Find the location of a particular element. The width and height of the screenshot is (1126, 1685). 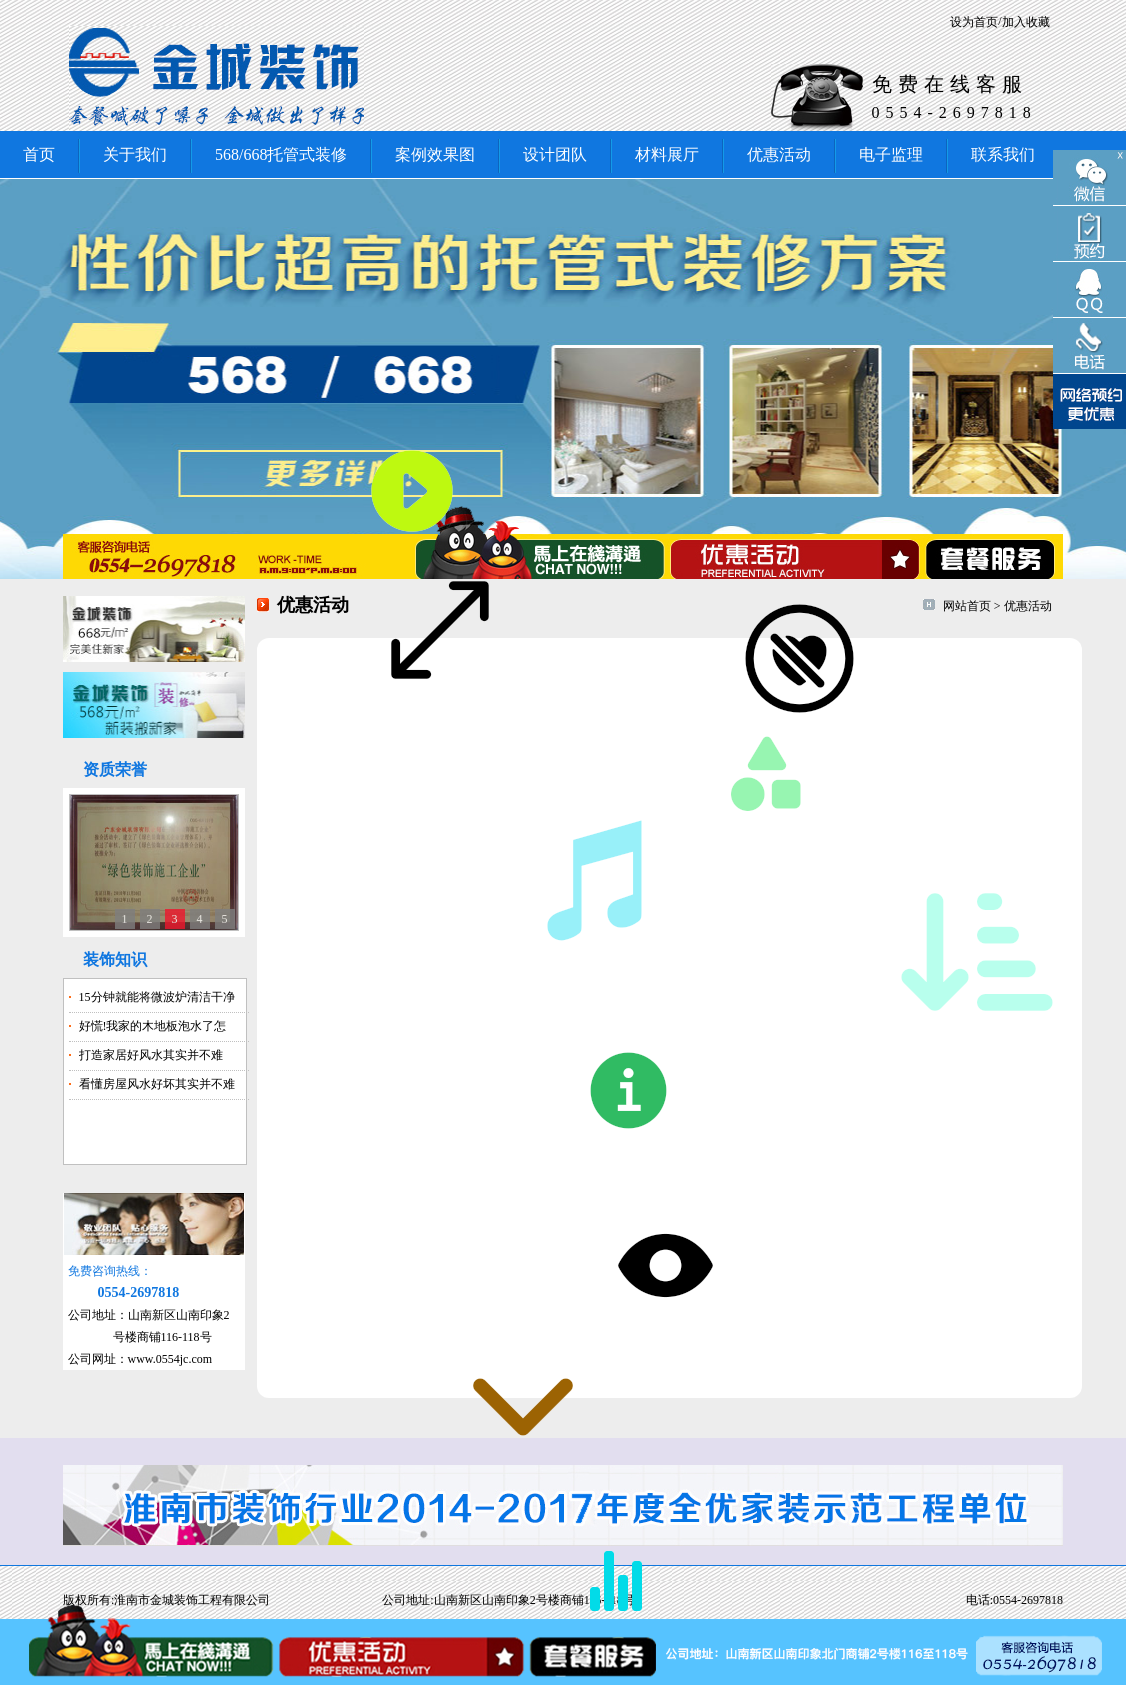

view statistics and analytics is located at coordinates (616, 1581).